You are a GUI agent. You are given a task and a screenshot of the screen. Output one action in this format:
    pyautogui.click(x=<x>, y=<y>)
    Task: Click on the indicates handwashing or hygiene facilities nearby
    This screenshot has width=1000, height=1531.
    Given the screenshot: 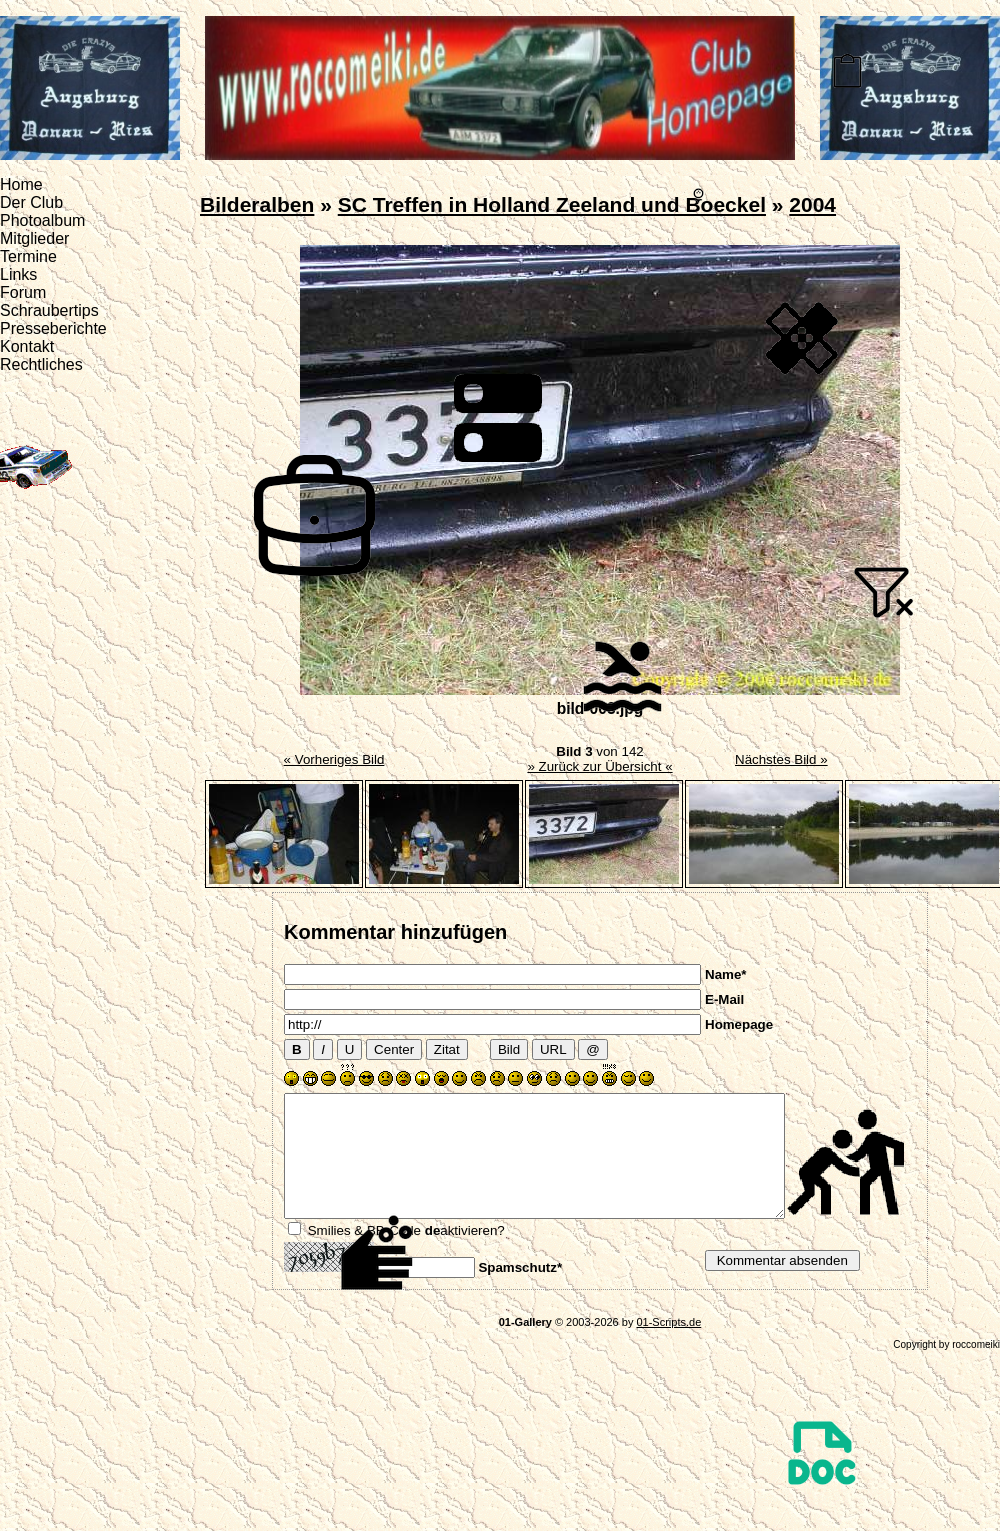 What is the action you would take?
    pyautogui.click(x=378, y=1252)
    